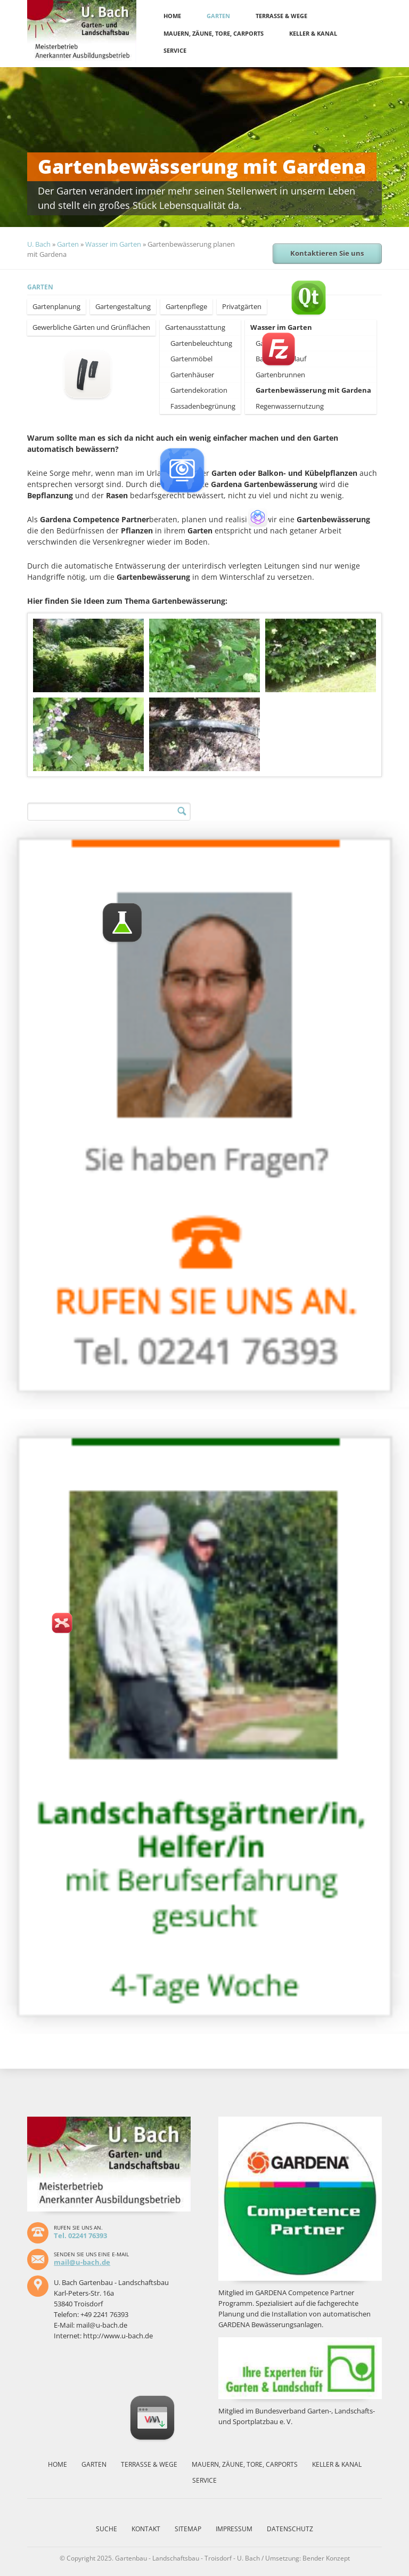 Image resolution: width=409 pixels, height=2576 pixels. Describe the element at coordinates (122, 923) in the screenshot. I see `open science or chemistry-related applications` at that location.